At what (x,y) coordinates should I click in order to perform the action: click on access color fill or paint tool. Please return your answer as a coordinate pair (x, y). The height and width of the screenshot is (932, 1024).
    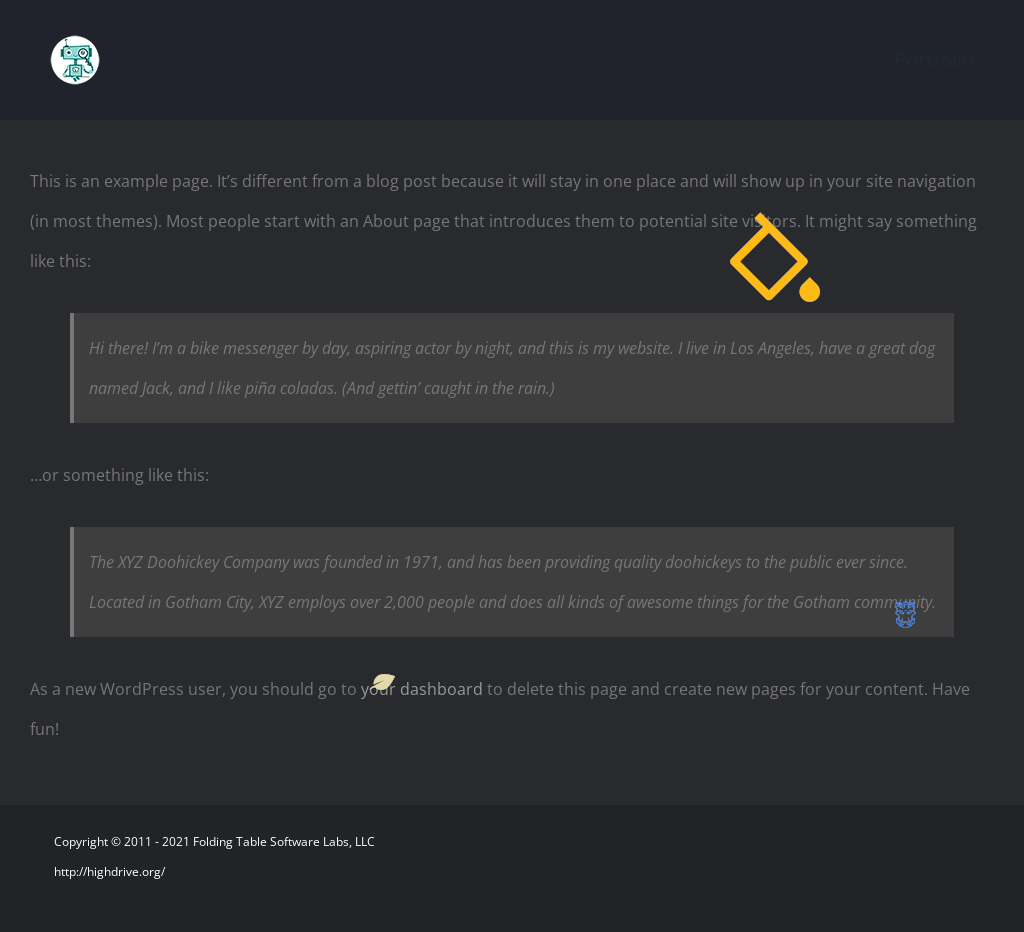
    Looking at the image, I should click on (773, 257).